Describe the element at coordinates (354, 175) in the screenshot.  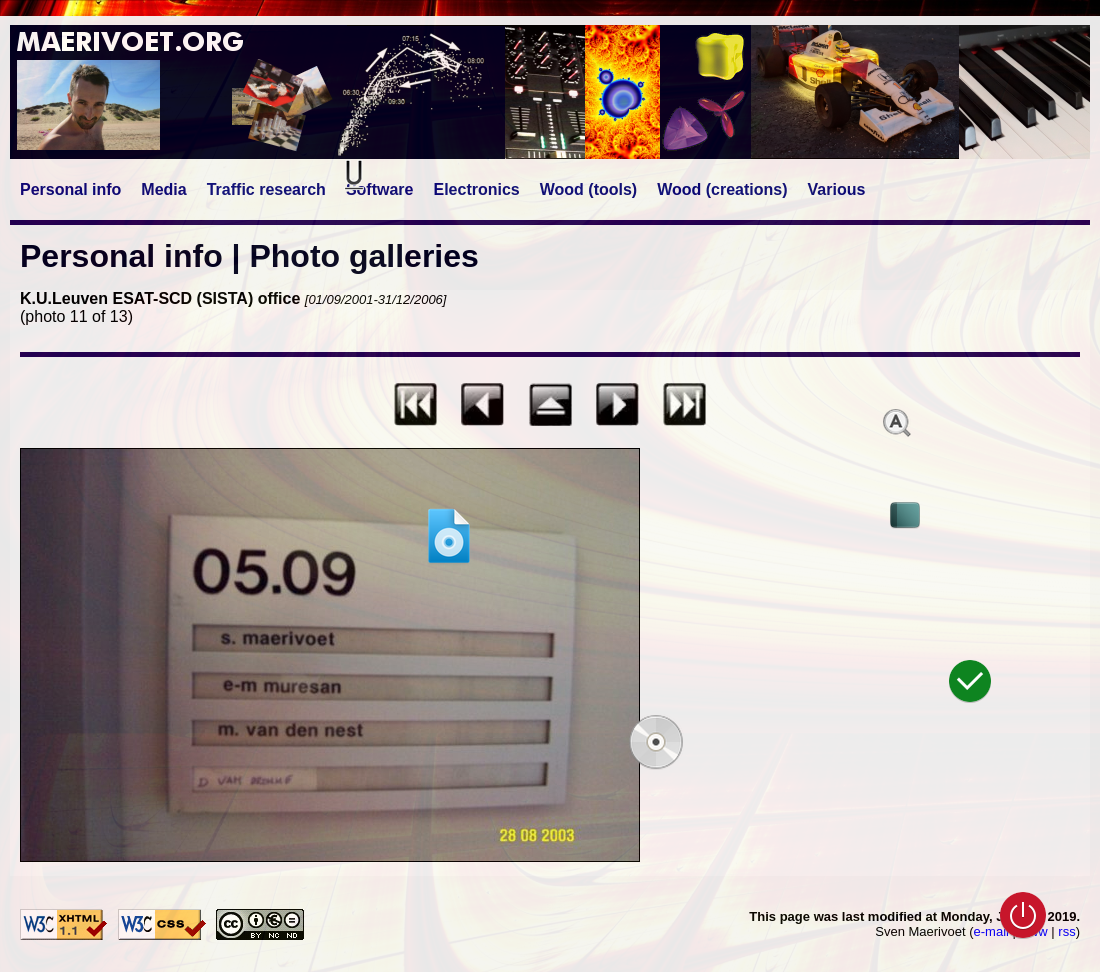
I see `apply underline formatting to selected text` at that location.